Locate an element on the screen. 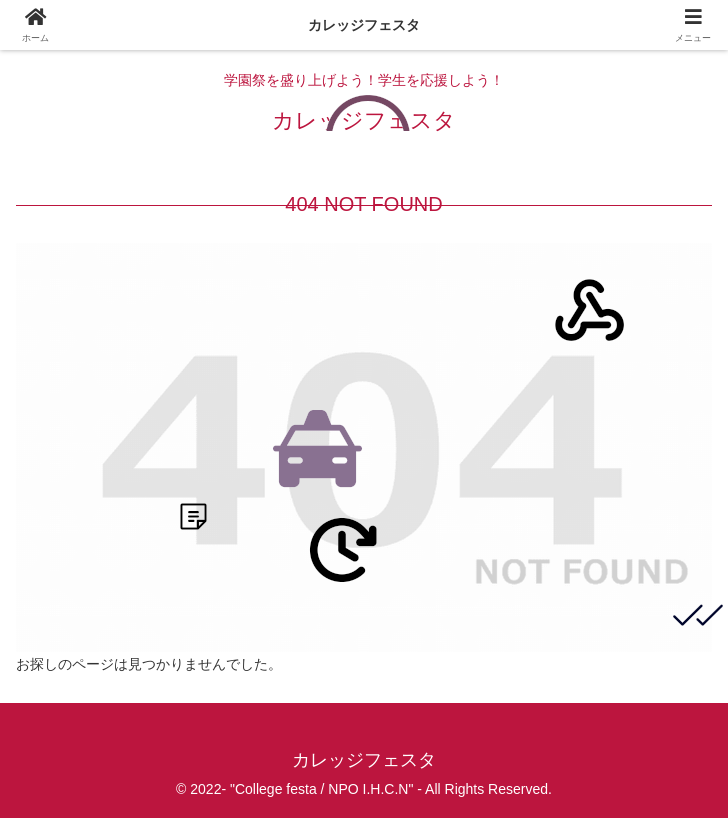  create a new note is located at coordinates (193, 516).